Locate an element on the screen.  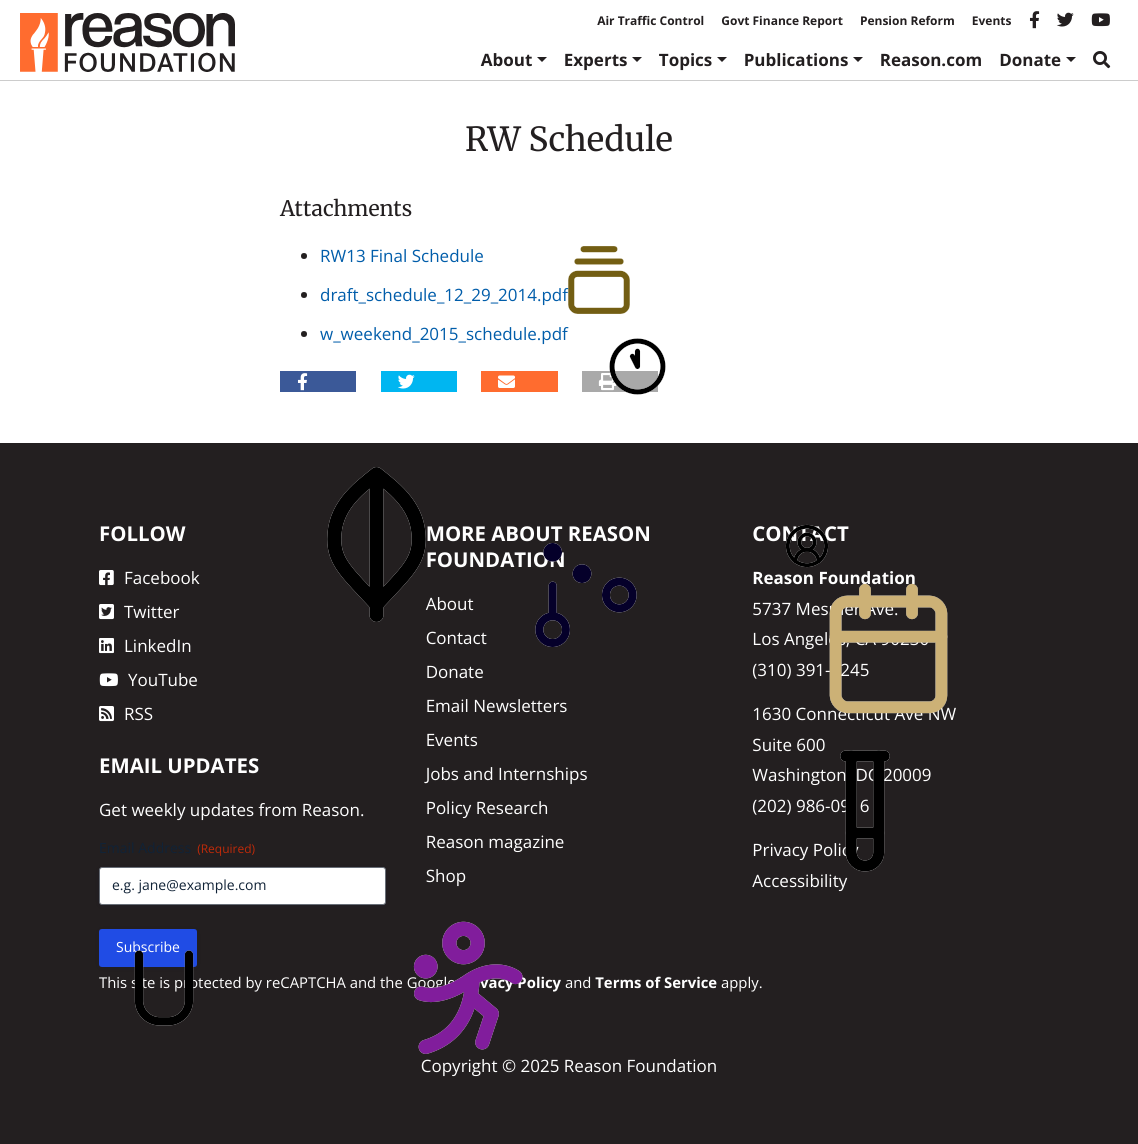
view stacked cards or layers is located at coordinates (599, 280).